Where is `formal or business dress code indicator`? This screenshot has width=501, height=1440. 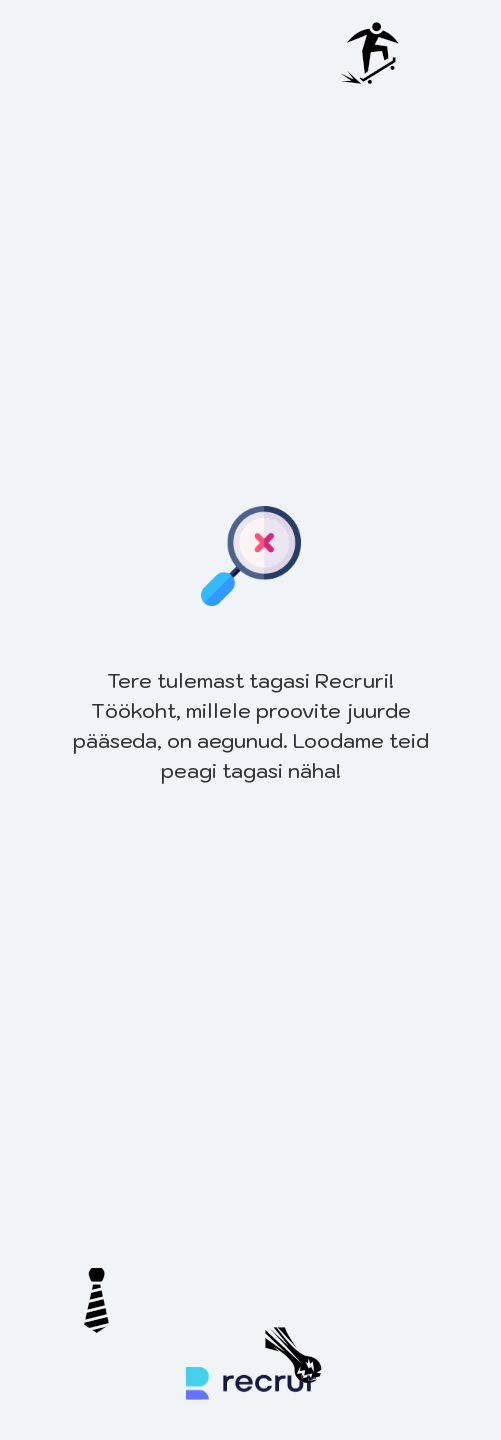
formal or business dress code indicator is located at coordinates (96, 1300).